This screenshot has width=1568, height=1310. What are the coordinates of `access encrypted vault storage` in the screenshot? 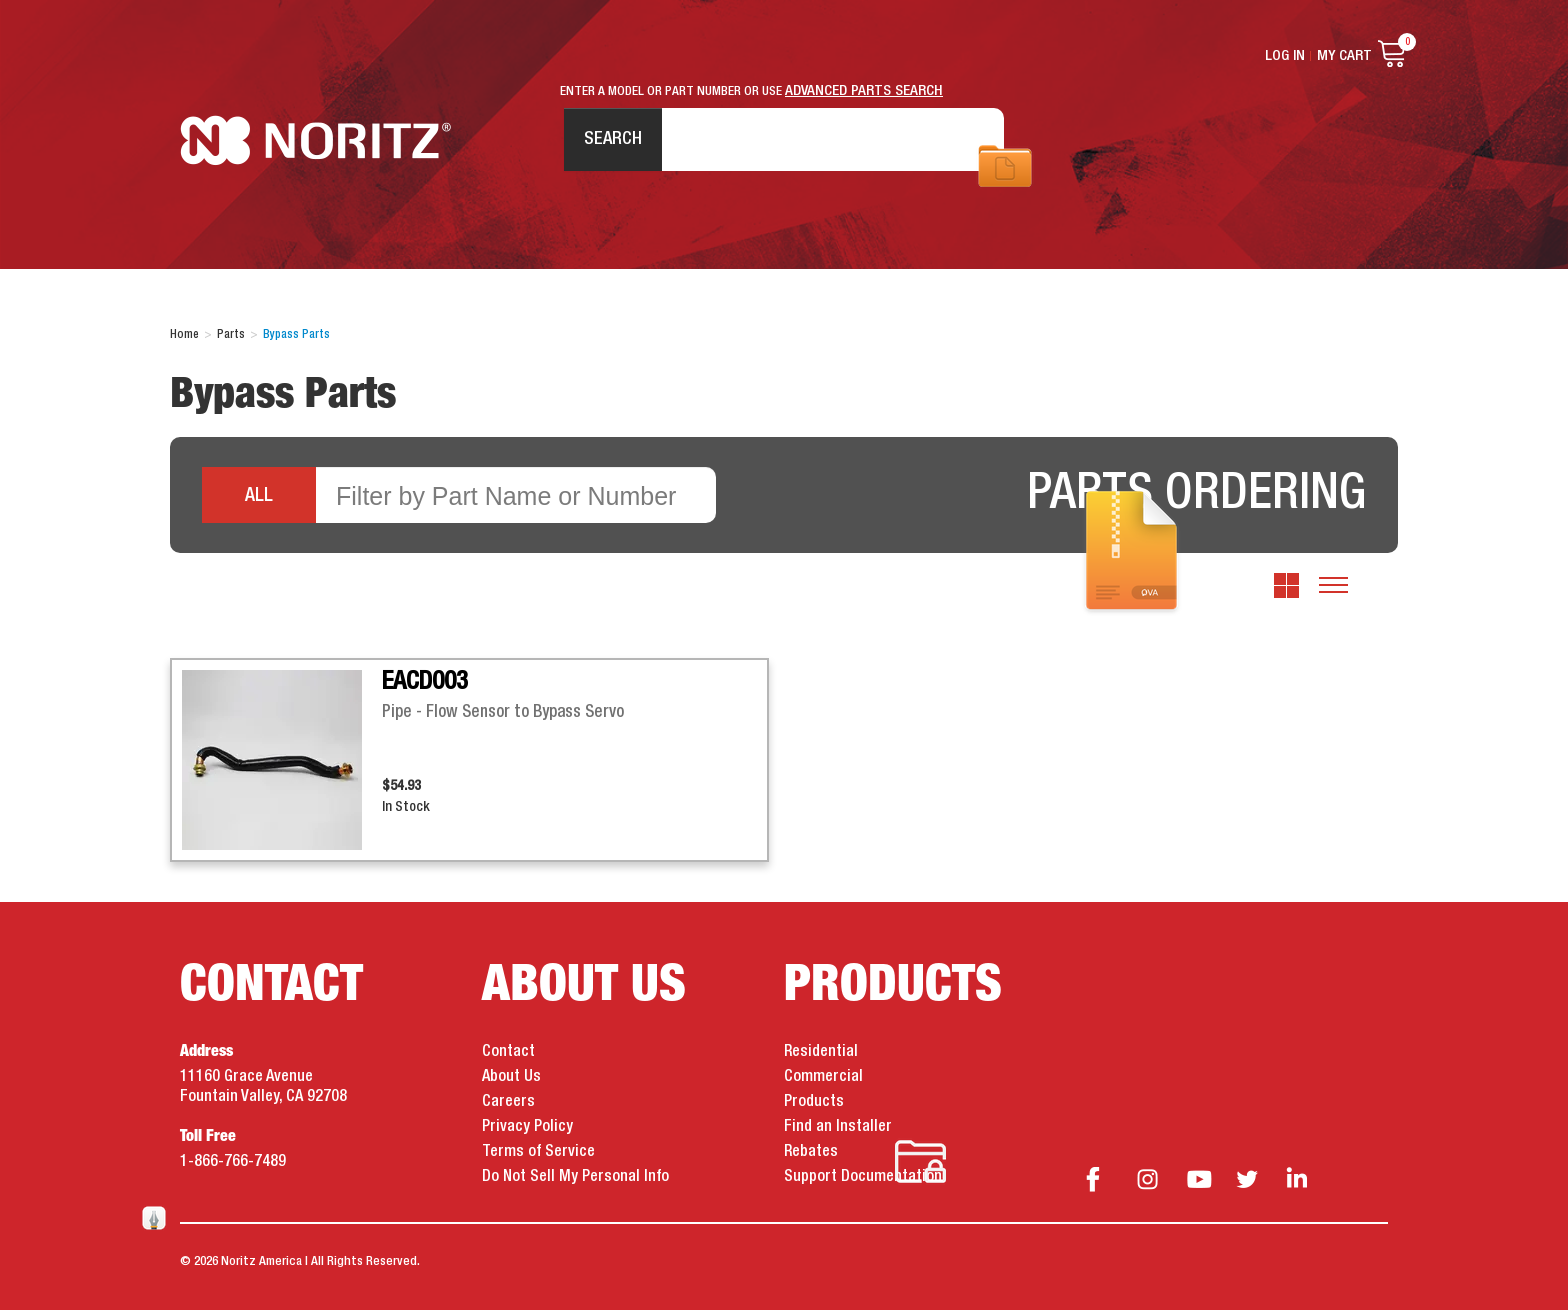 It's located at (920, 1161).